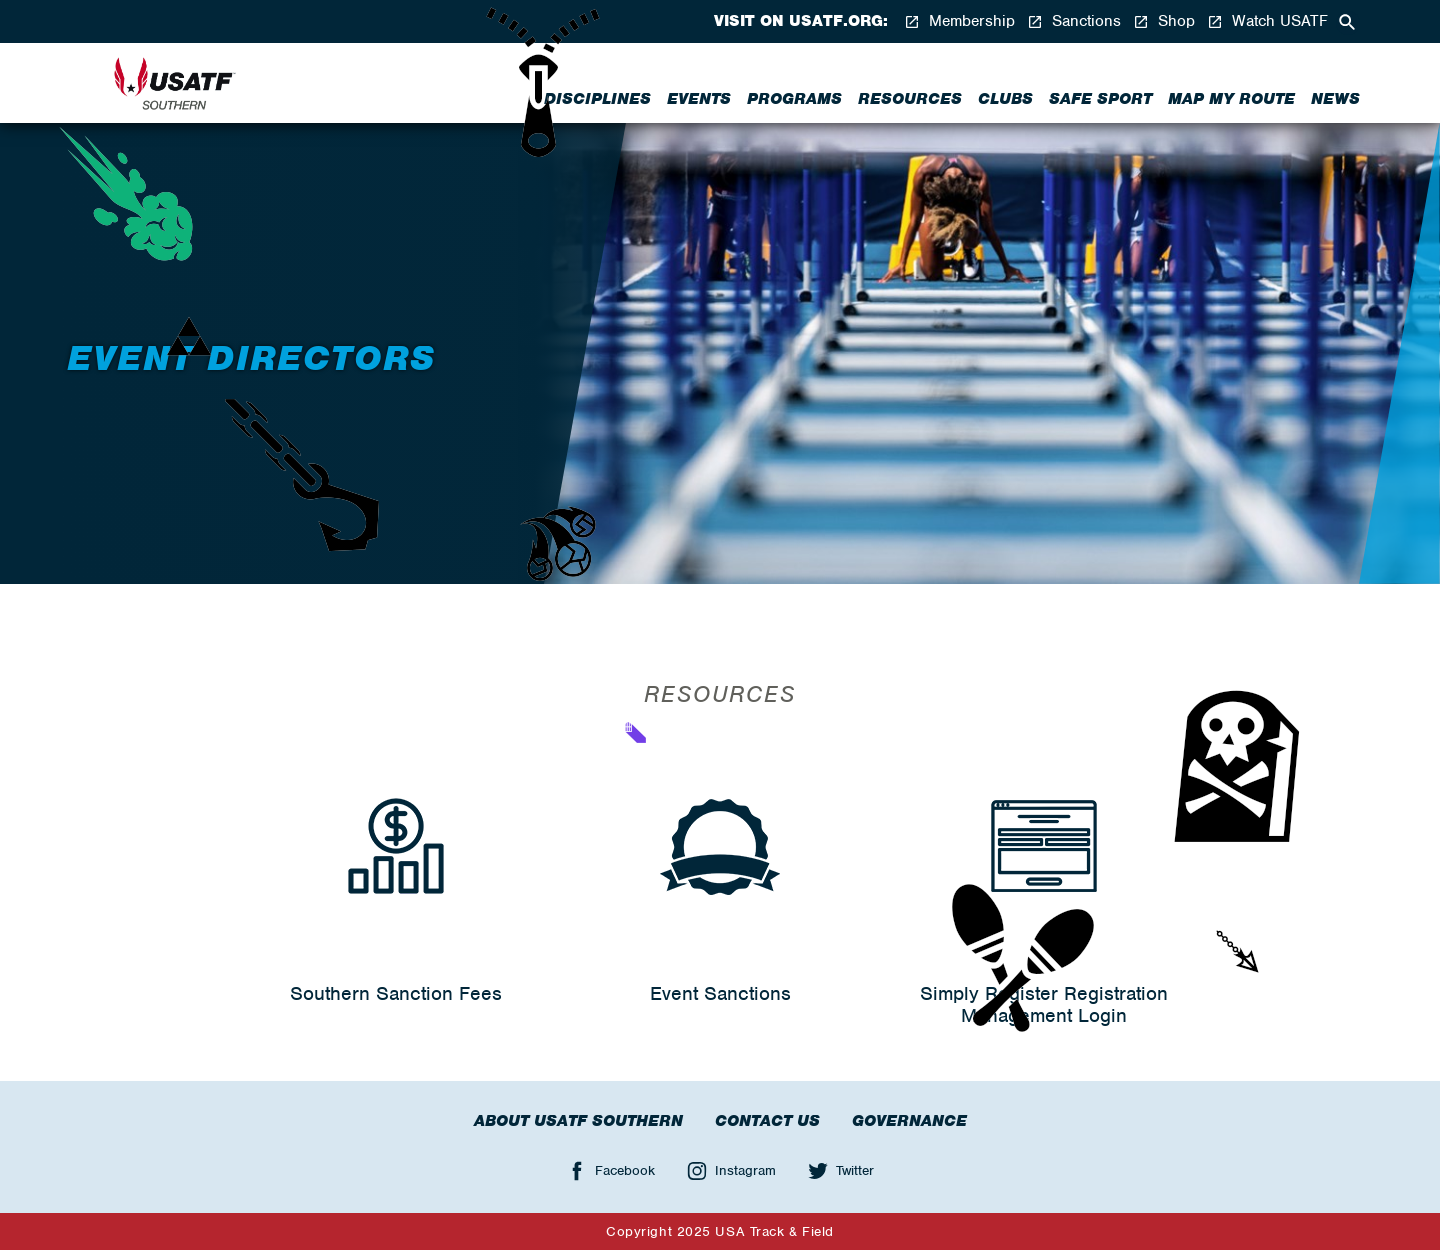 The height and width of the screenshot is (1250, 1440). I want to click on fire attack or spell ability in a game, so click(556, 542).